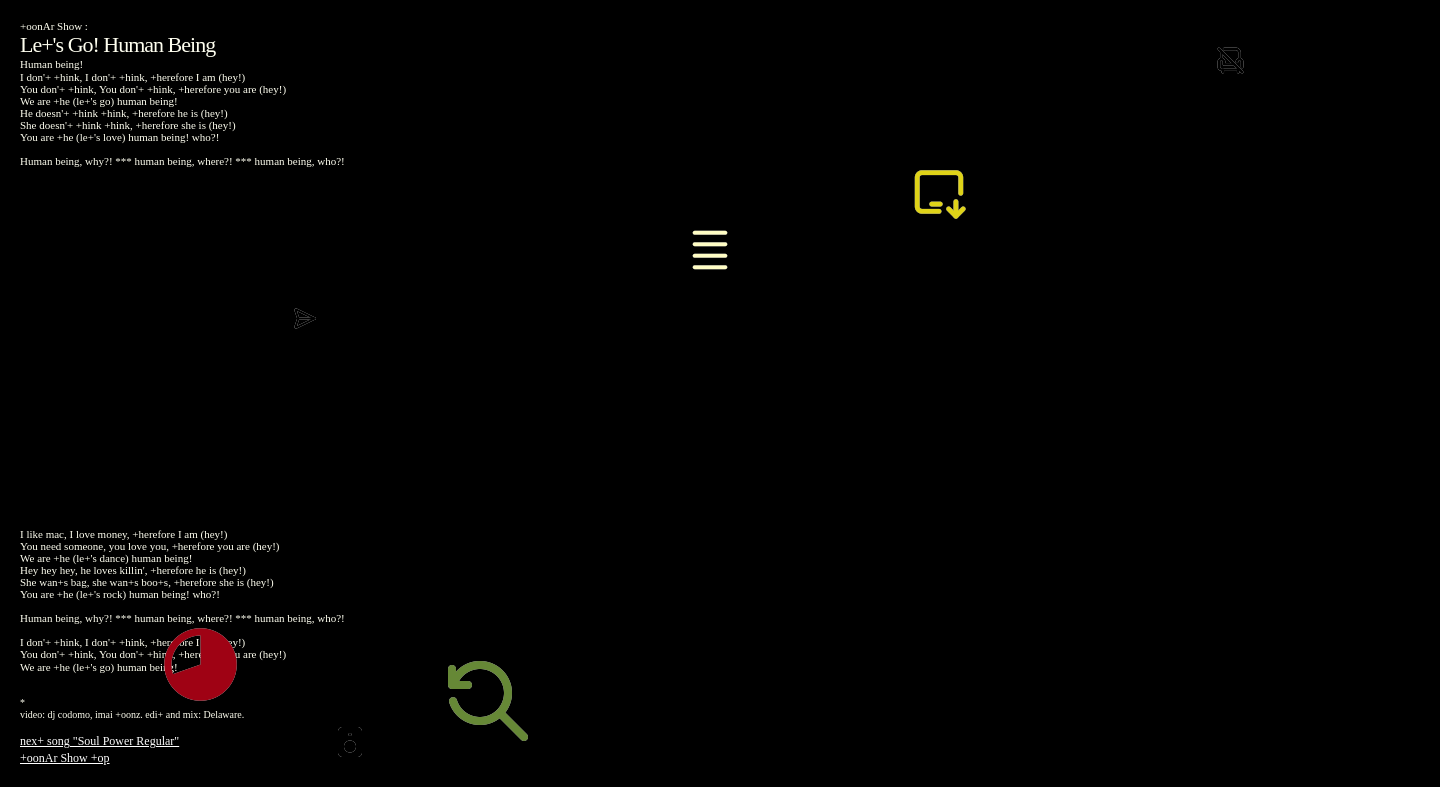  What do you see at coordinates (710, 250) in the screenshot?
I see `switch to compact list view` at bounding box center [710, 250].